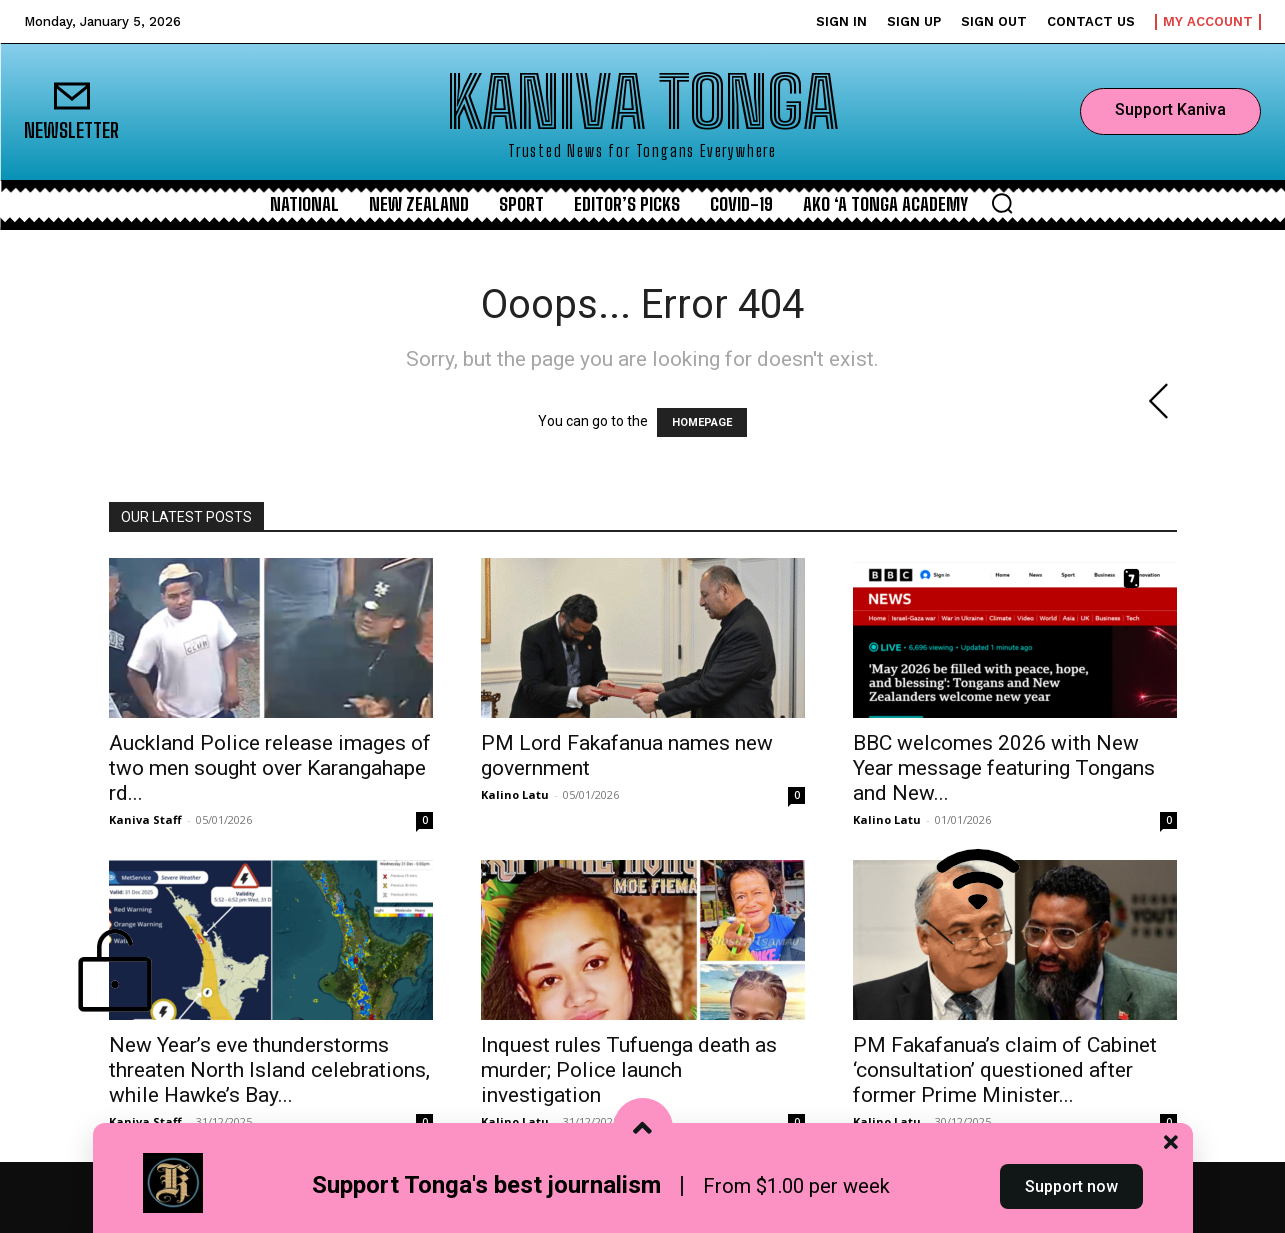 The image size is (1285, 1233). I want to click on playing card with value 7, so click(1131, 578).